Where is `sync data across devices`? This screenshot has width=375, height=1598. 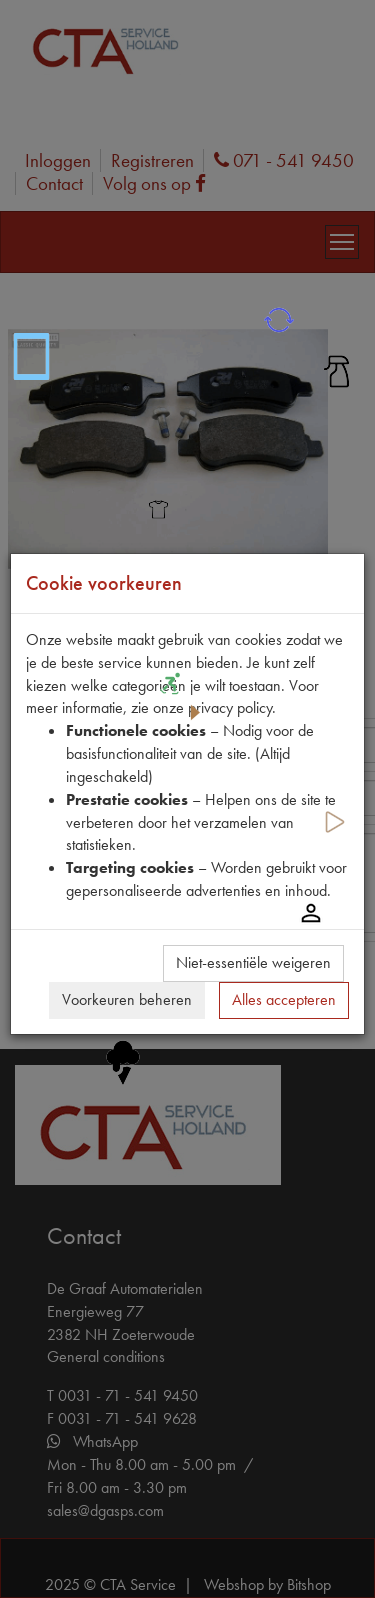
sync data across devices is located at coordinates (279, 320).